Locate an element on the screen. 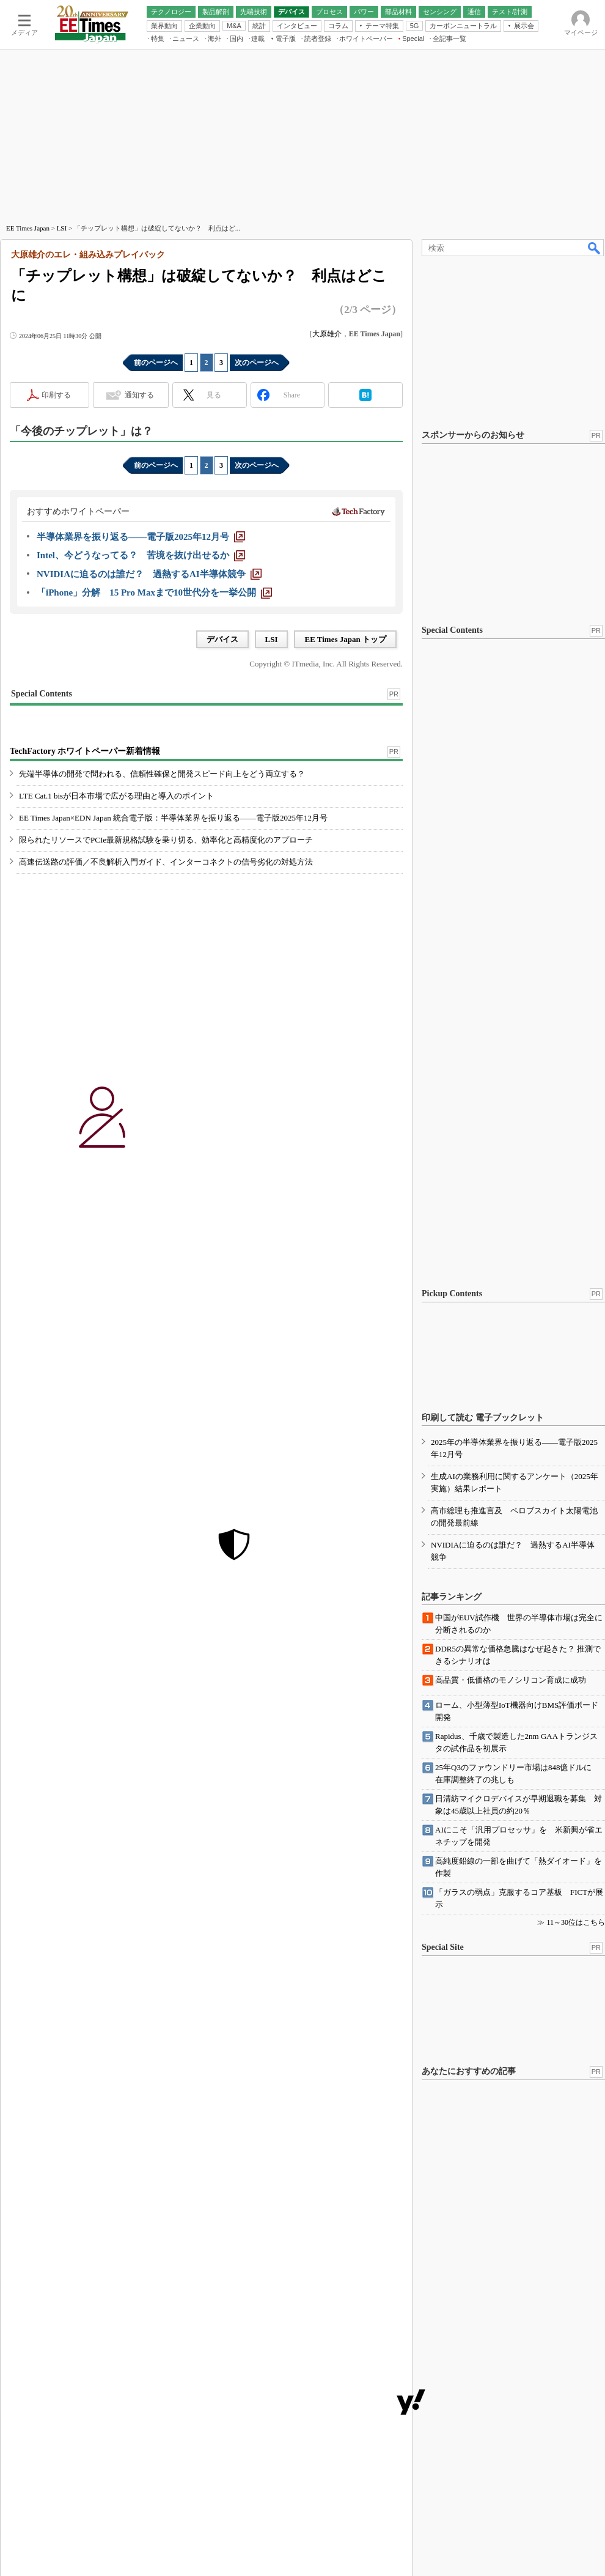 The height and width of the screenshot is (2576, 605). indicates partial security or protection status is located at coordinates (234, 1544).